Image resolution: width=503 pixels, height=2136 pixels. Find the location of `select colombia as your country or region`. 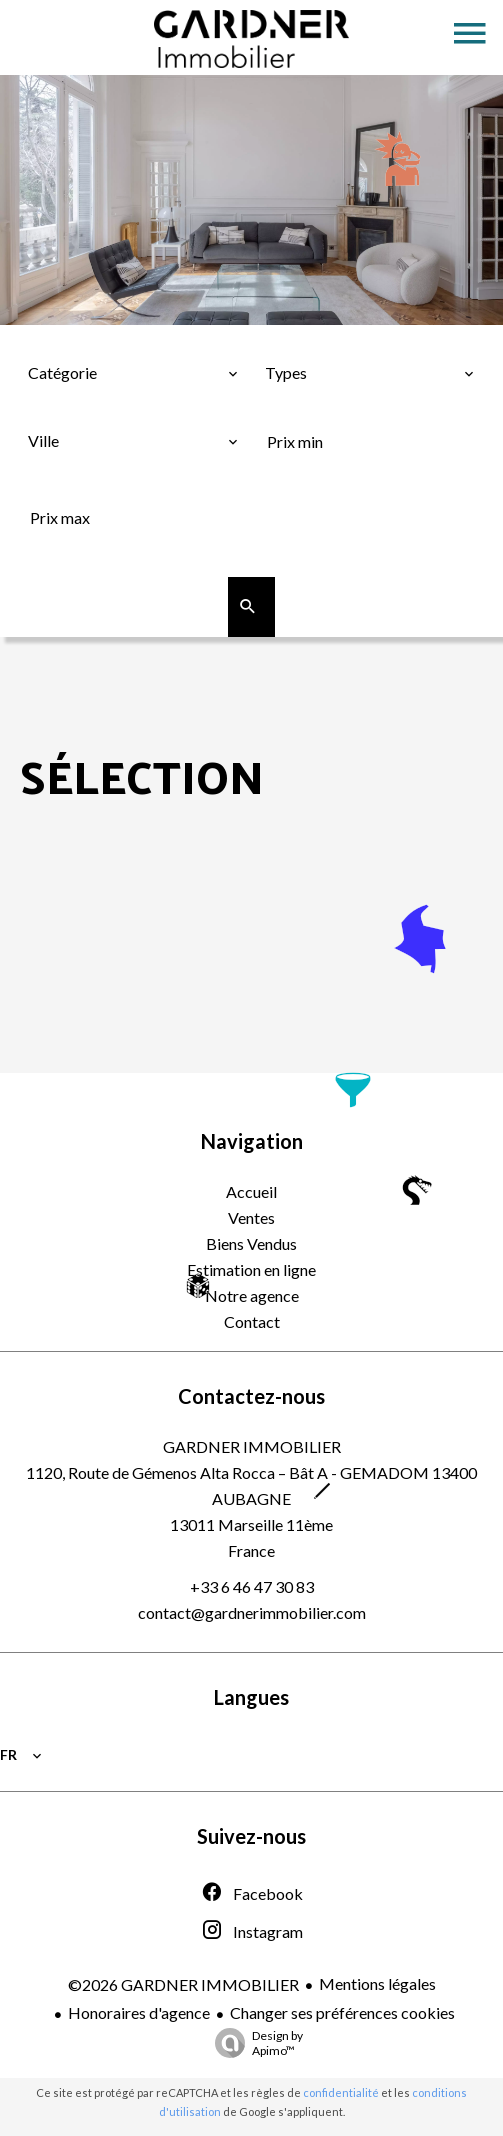

select colombia as your country or region is located at coordinates (420, 939).